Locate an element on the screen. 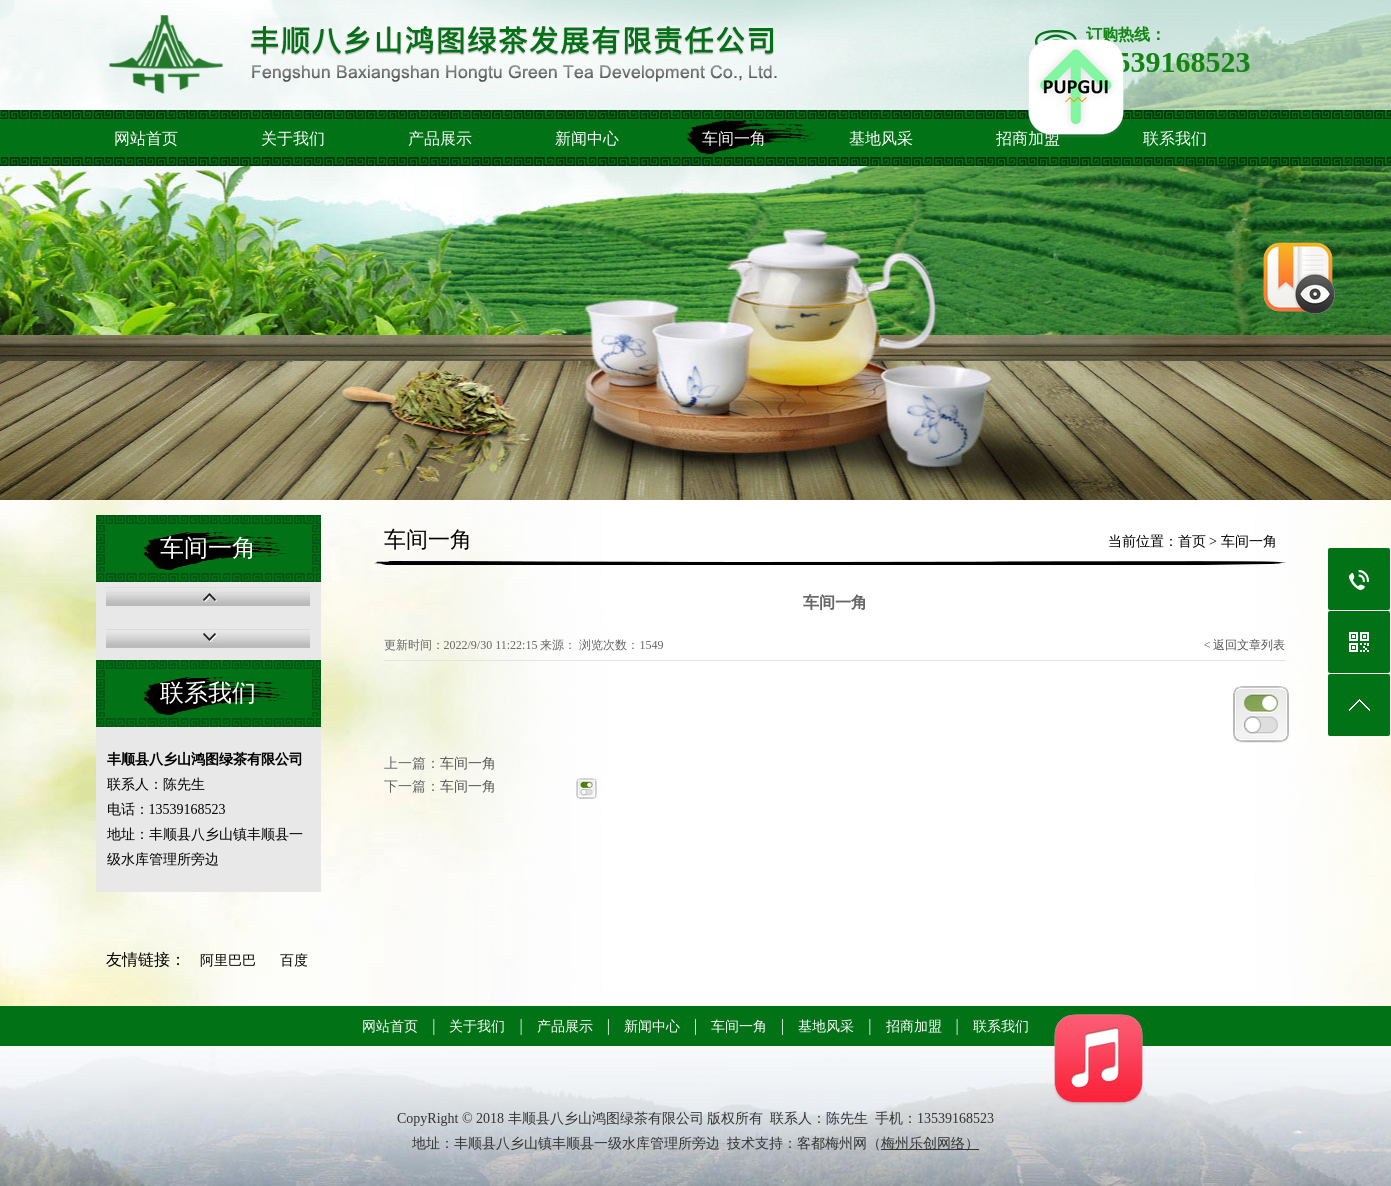 This screenshot has width=1391, height=1186. open calibre e-book management app is located at coordinates (1298, 277).